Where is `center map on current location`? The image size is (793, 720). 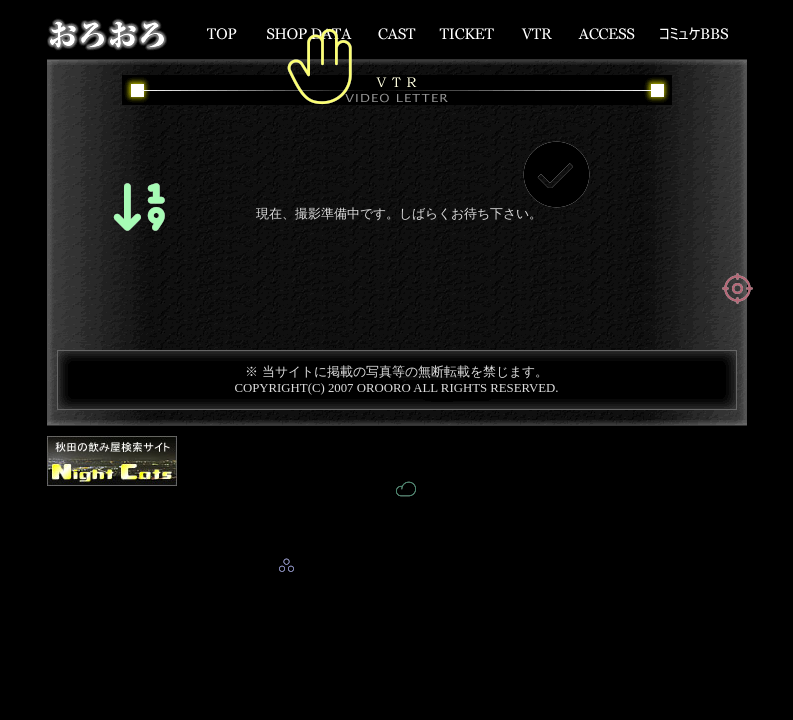 center map on current location is located at coordinates (737, 288).